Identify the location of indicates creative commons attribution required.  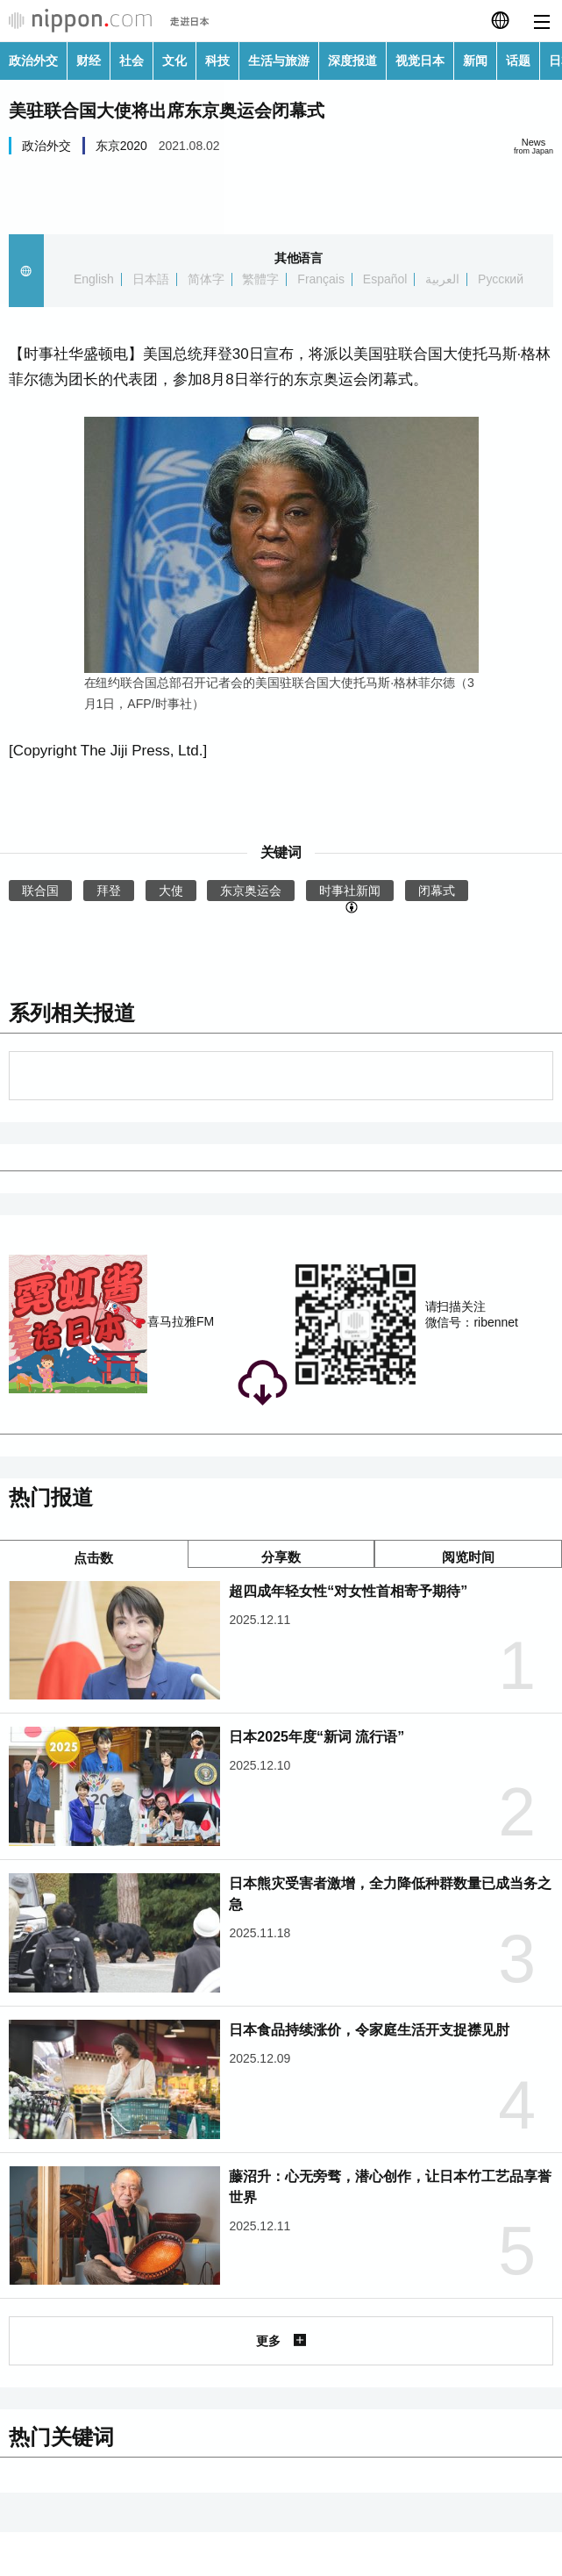
(352, 907).